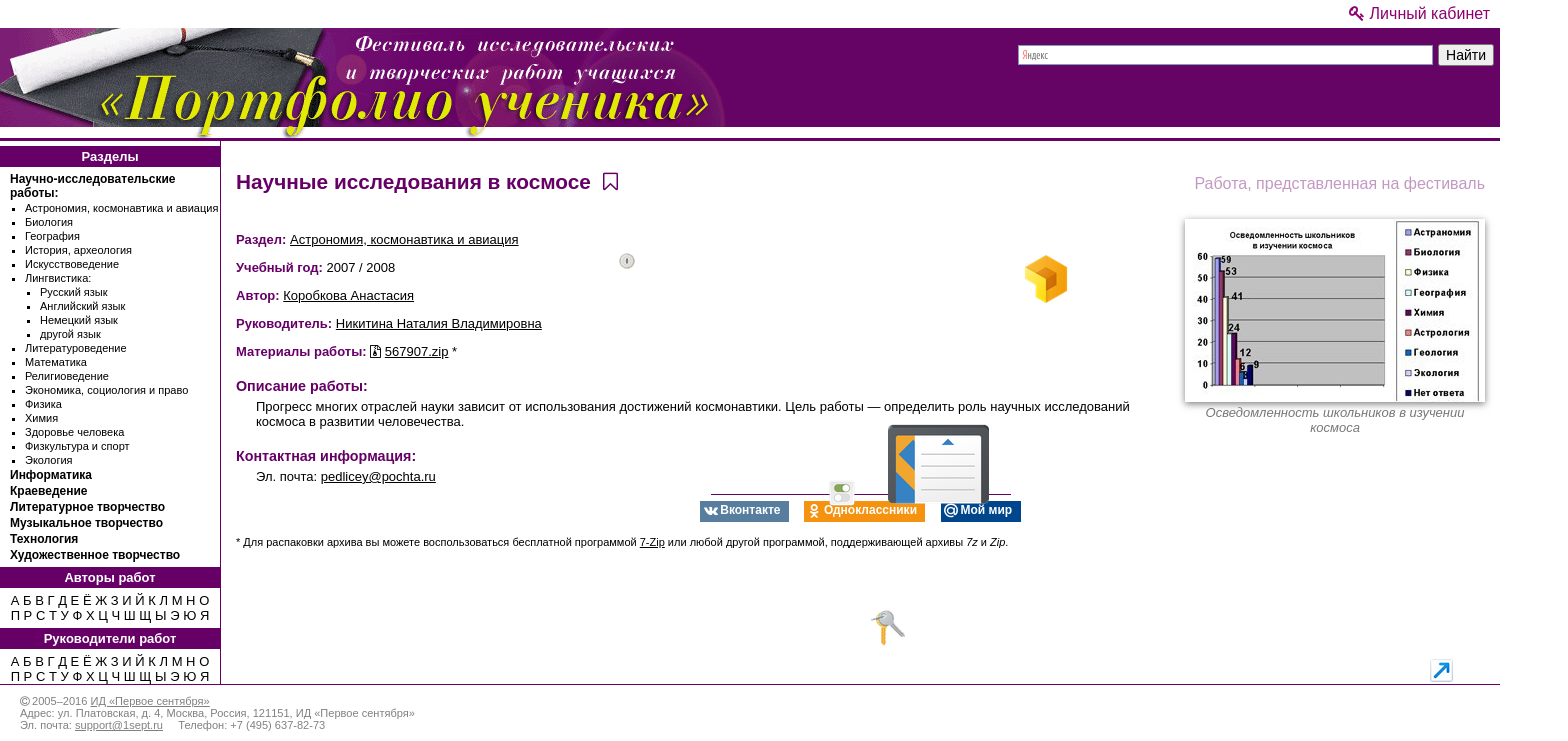  Describe the element at coordinates (627, 261) in the screenshot. I see `open seahorse password and encryption key manager` at that location.